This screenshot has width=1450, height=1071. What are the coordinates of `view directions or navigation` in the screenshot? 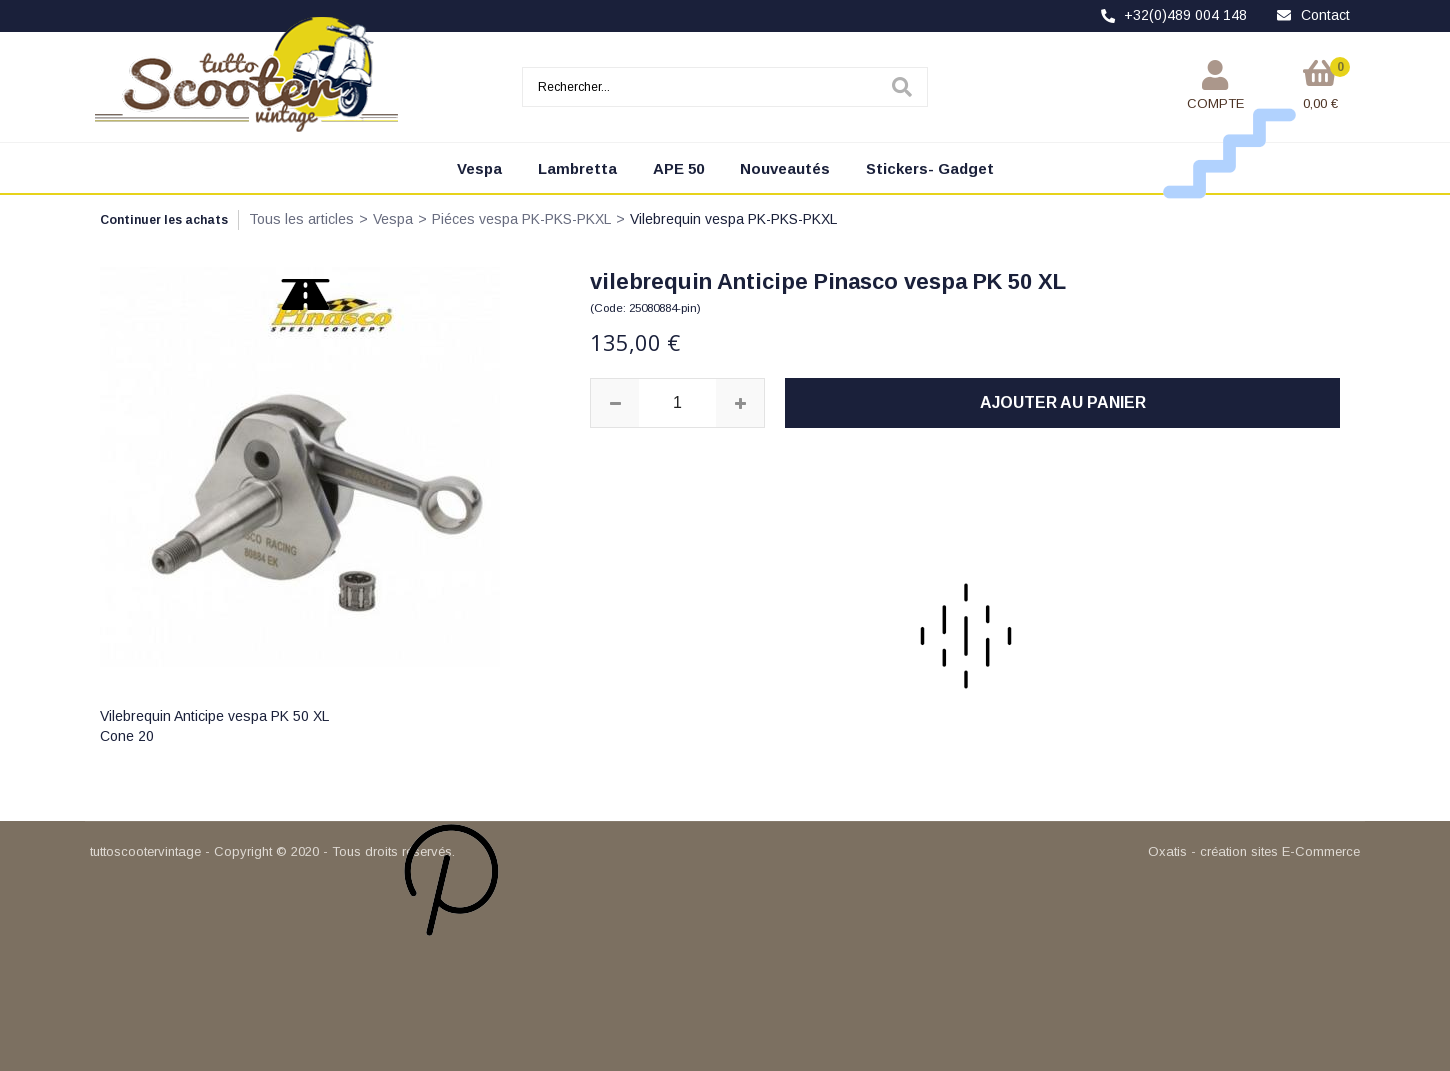 It's located at (305, 294).